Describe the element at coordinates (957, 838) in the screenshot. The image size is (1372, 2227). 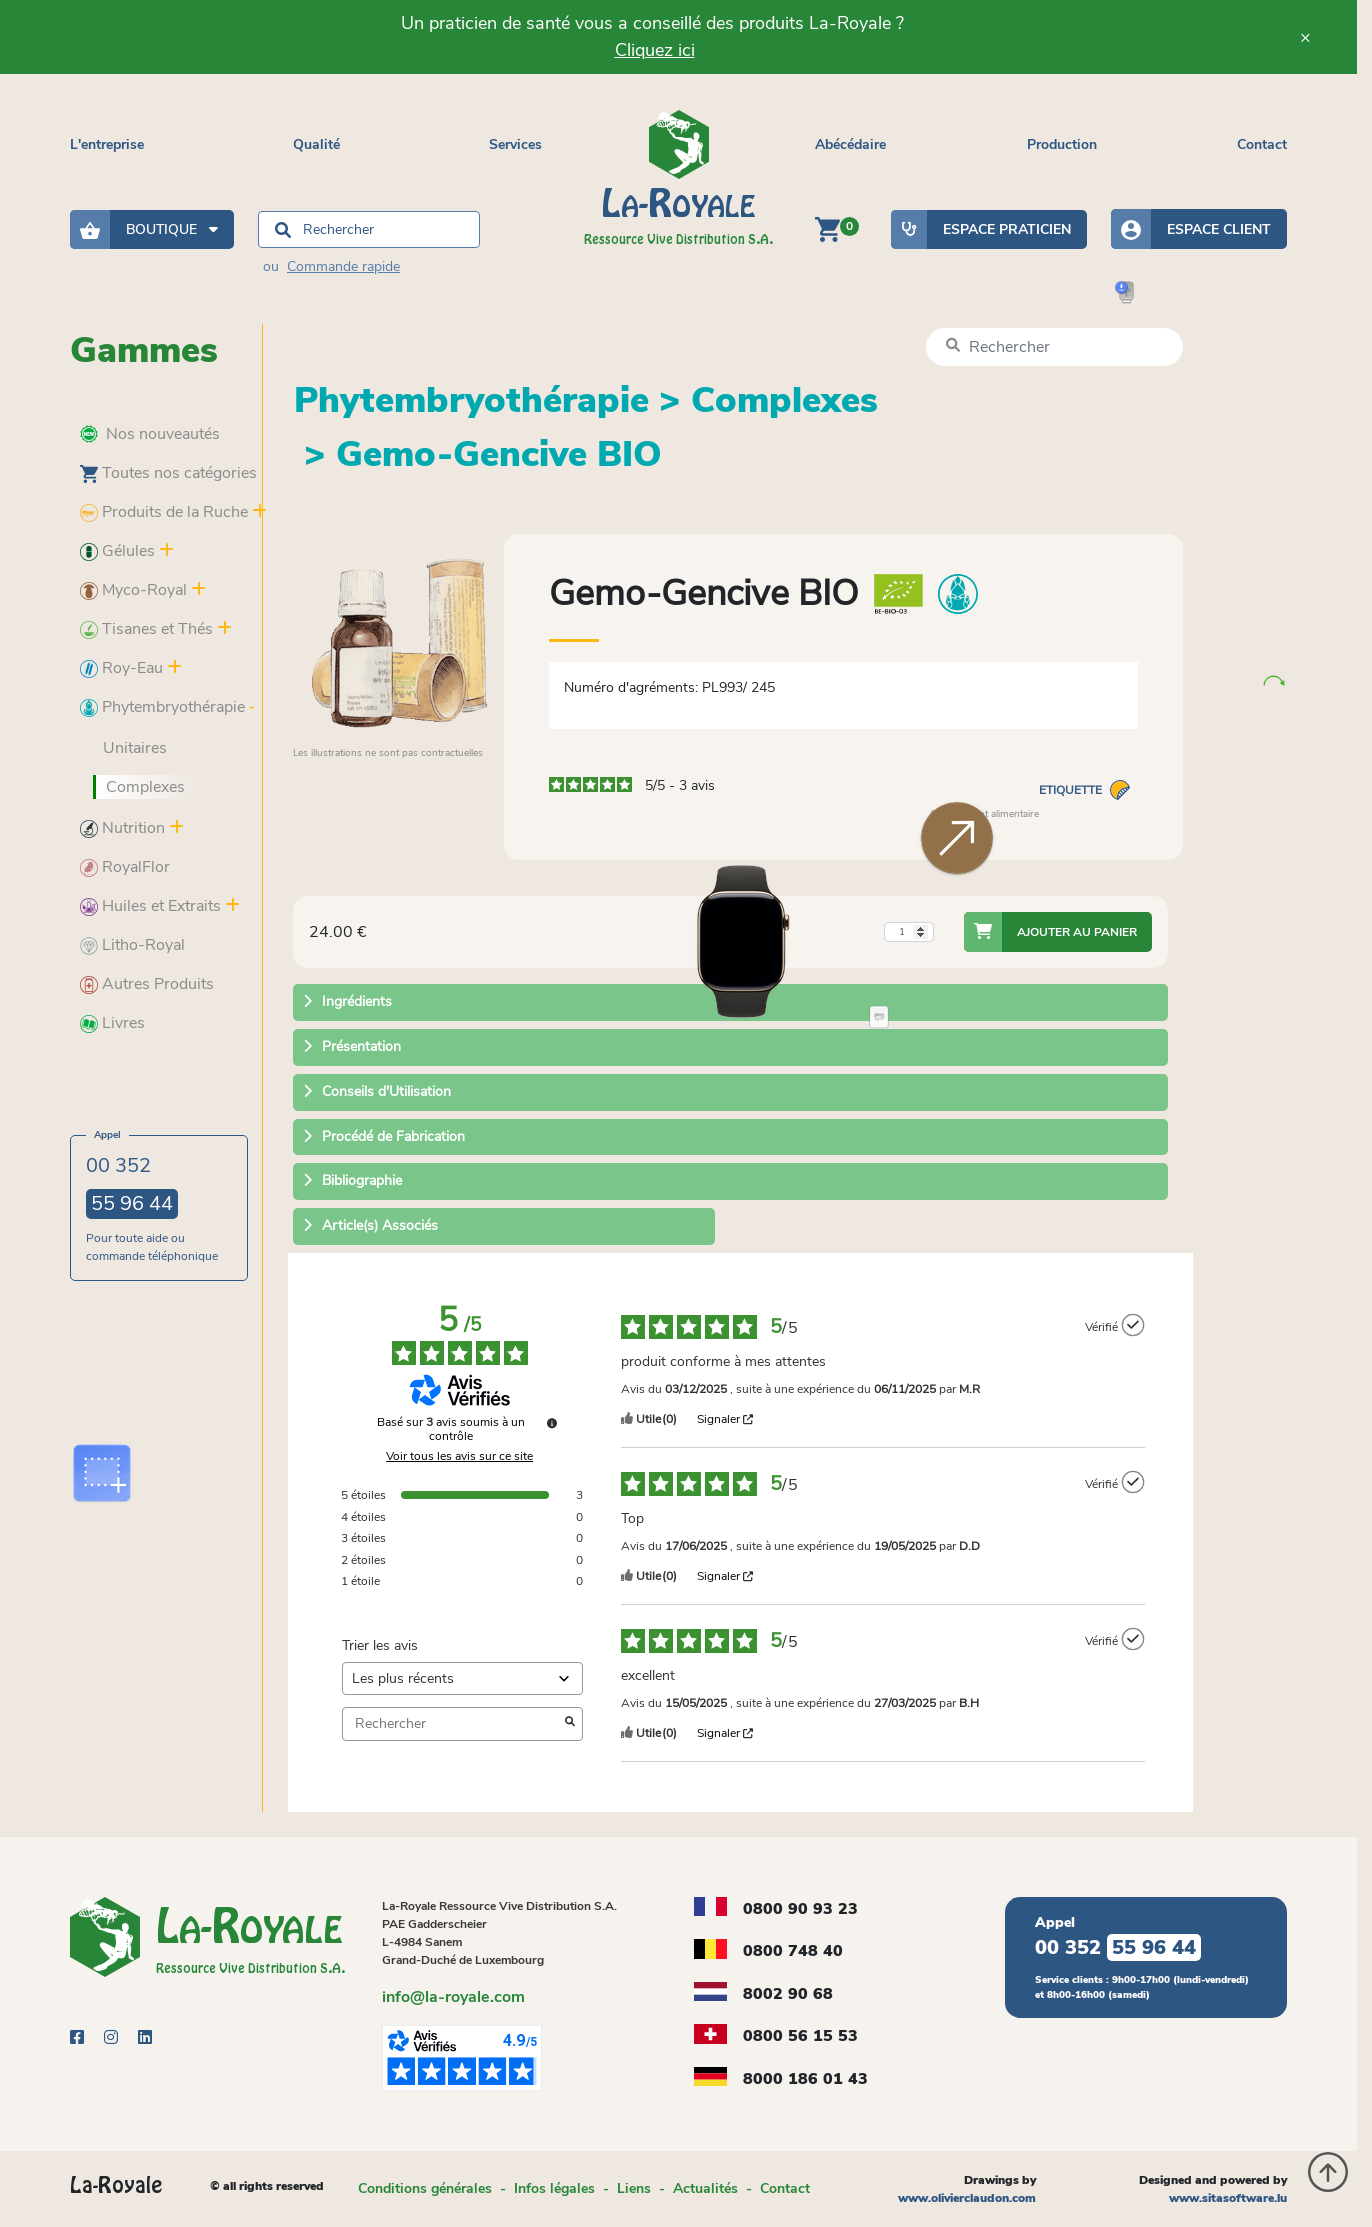
I see `indicates a symbolic link or shortcut to another file` at that location.